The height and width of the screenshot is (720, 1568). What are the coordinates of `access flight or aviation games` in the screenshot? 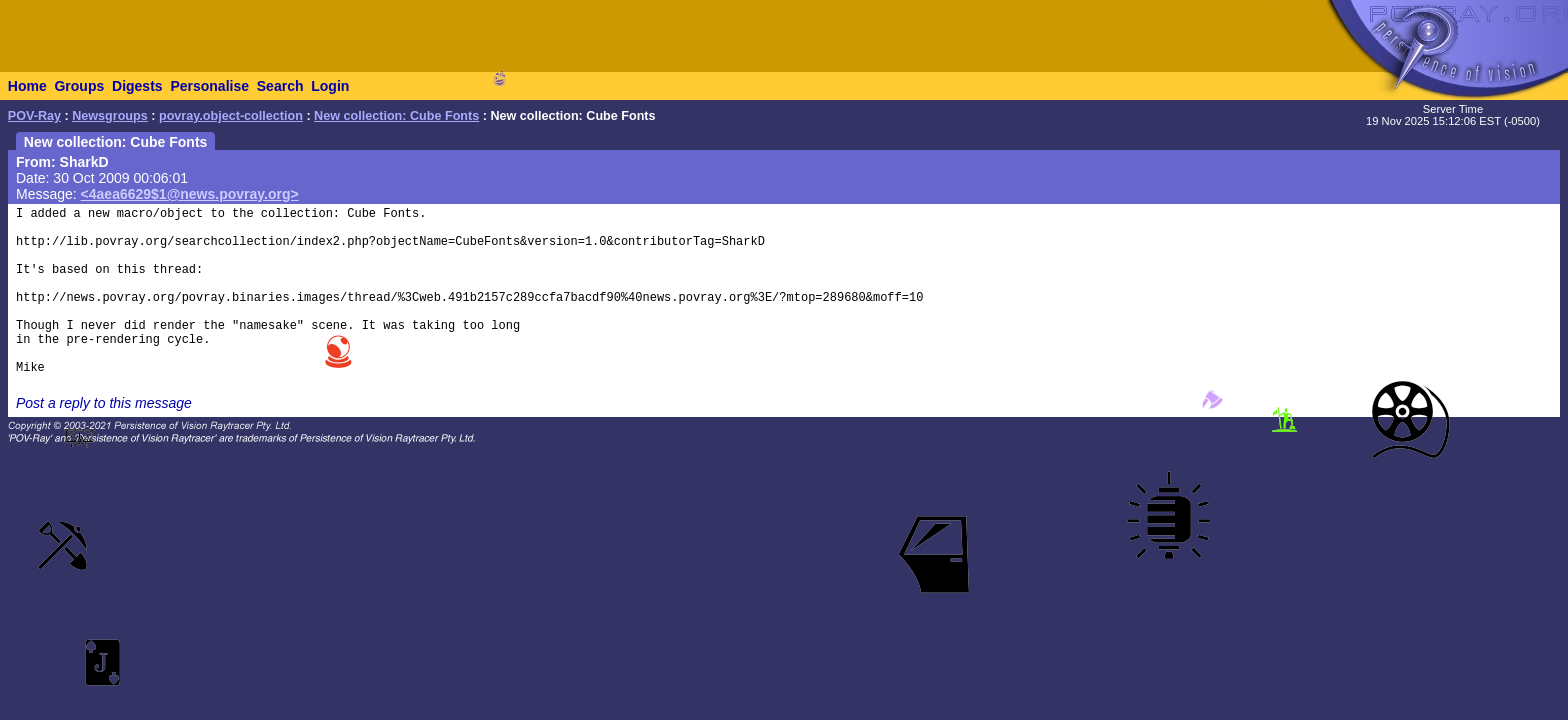 It's located at (79, 438).